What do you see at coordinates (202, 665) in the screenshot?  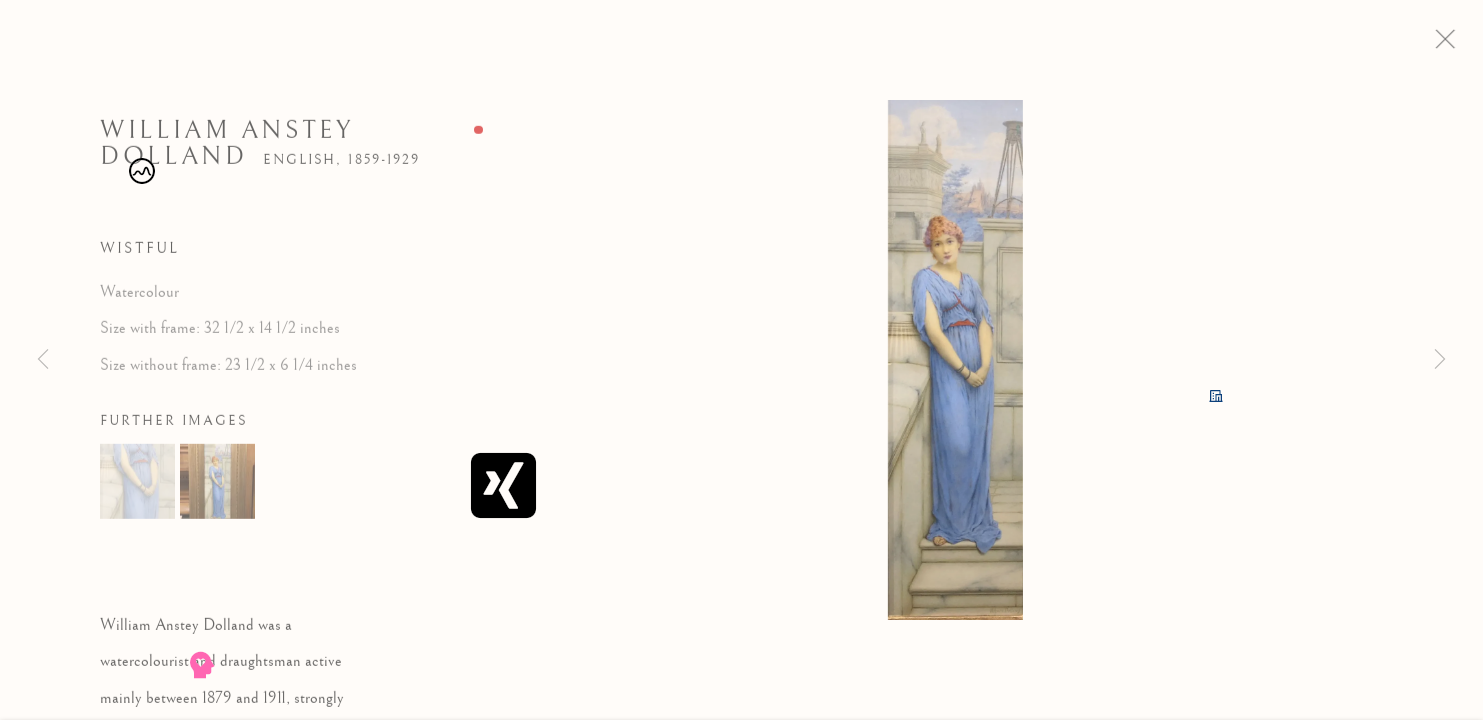 I see `access mental health resources` at bounding box center [202, 665].